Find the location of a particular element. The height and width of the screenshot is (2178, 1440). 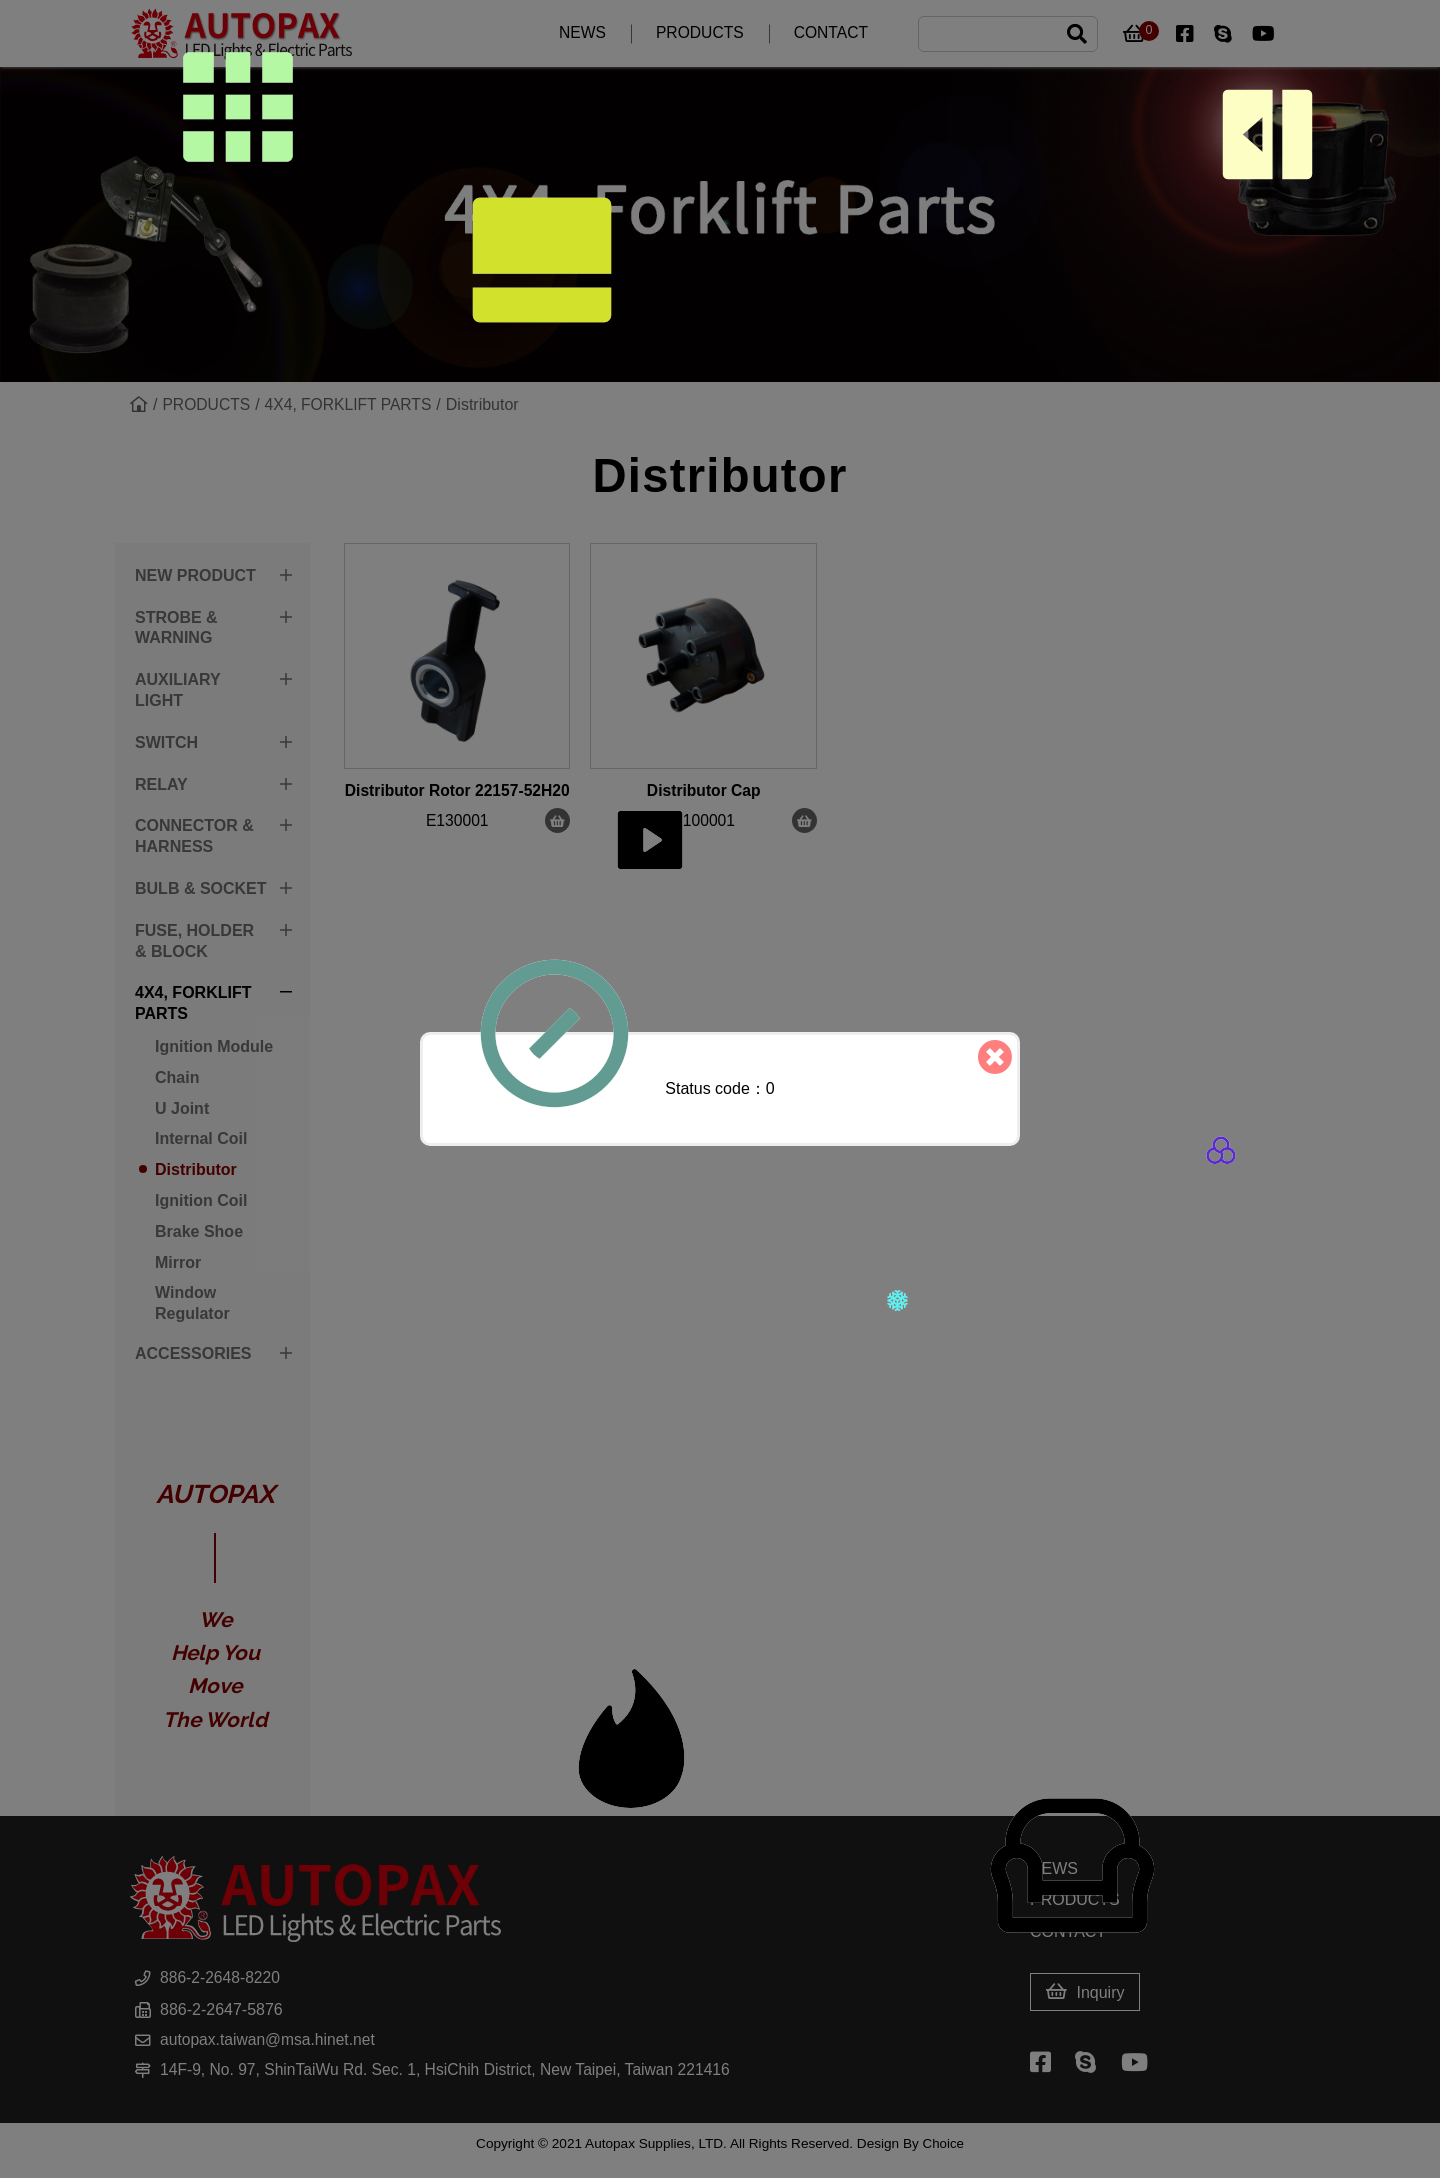

open the tinder dating app is located at coordinates (631, 1738).